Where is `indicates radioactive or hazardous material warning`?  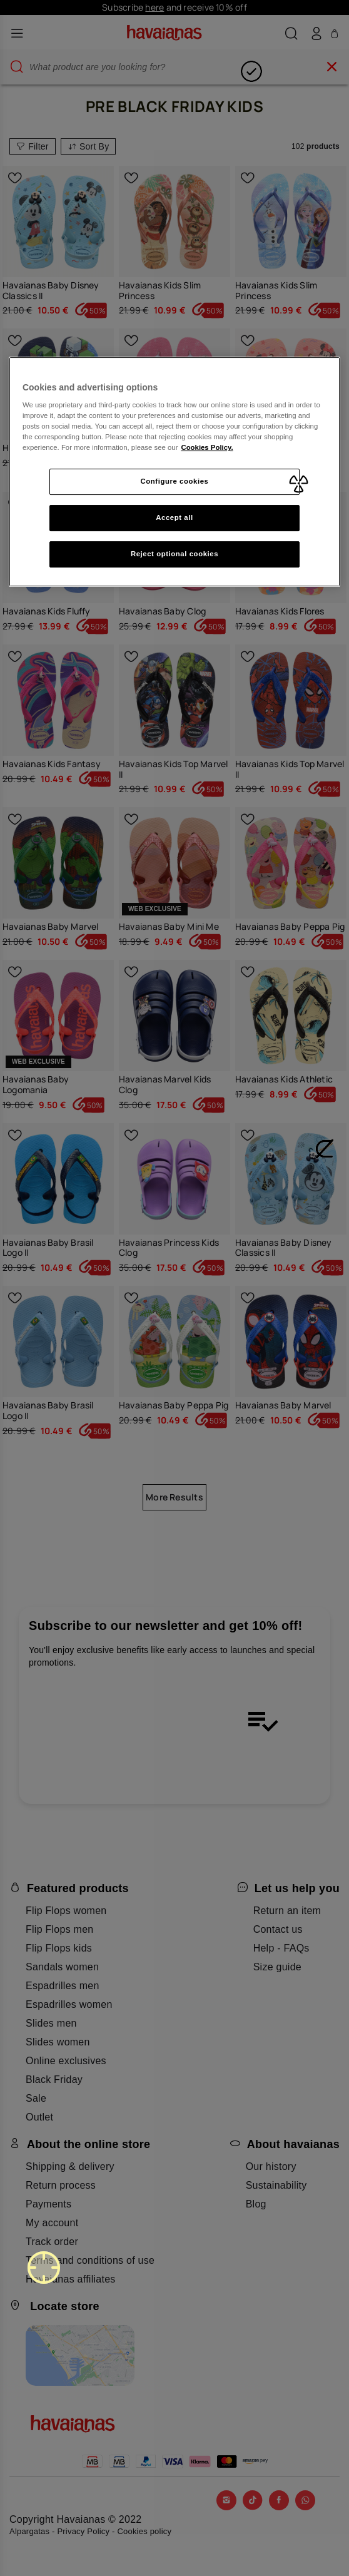 indicates radioactive or hazardous material warning is located at coordinates (298, 483).